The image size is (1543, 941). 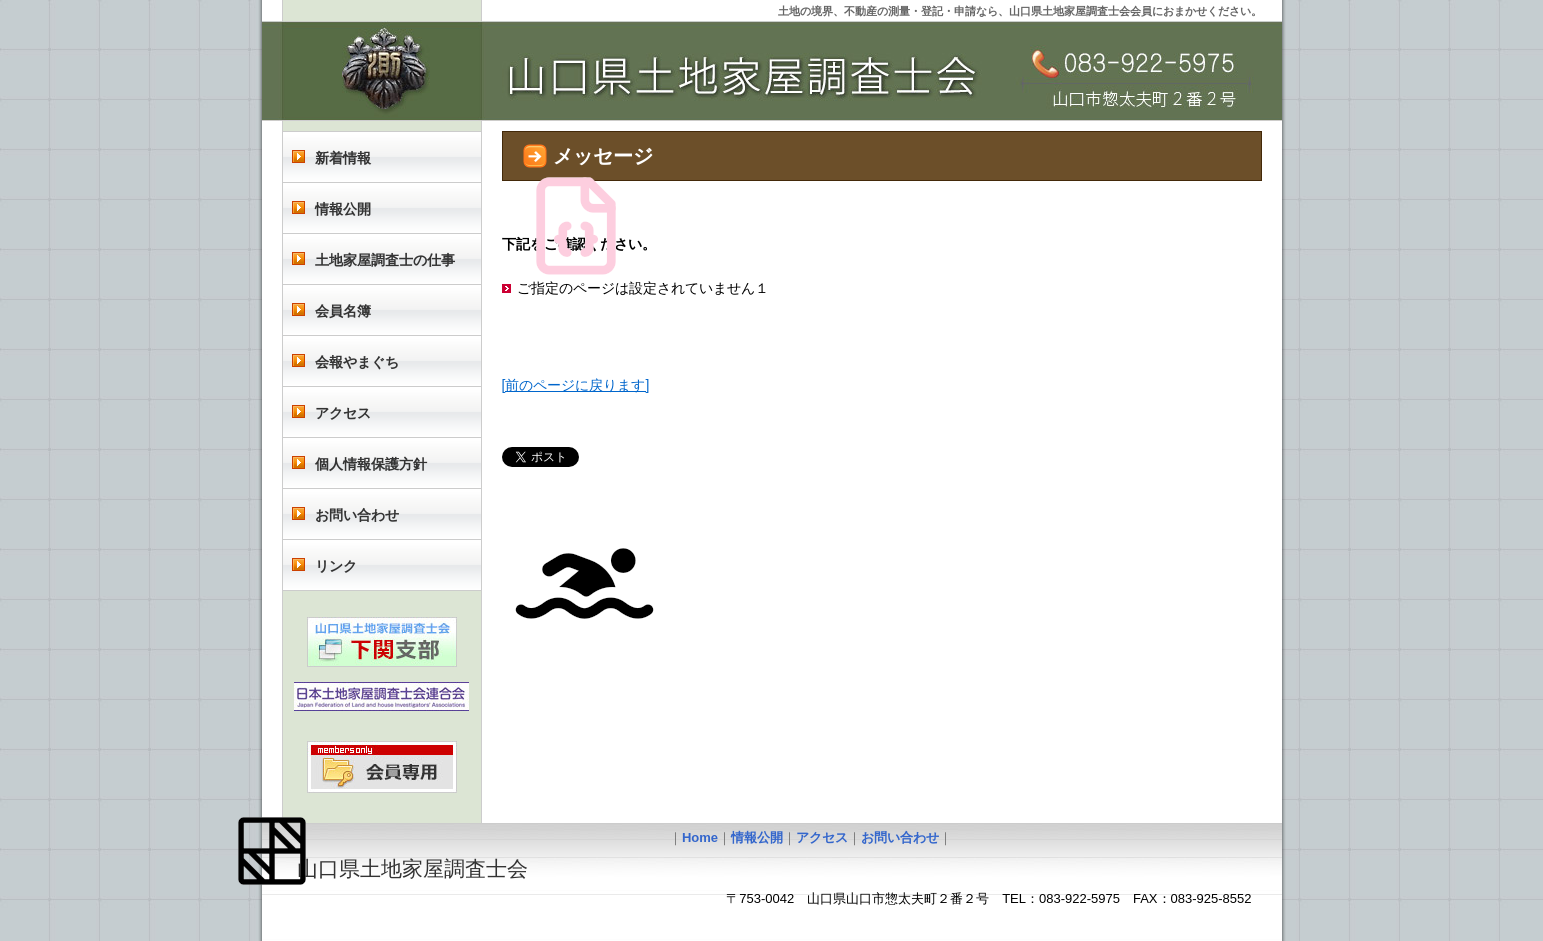 What do you see at coordinates (576, 226) in the screenshot?
I see `view or open a JSON file` at bounding box center [576, 226].